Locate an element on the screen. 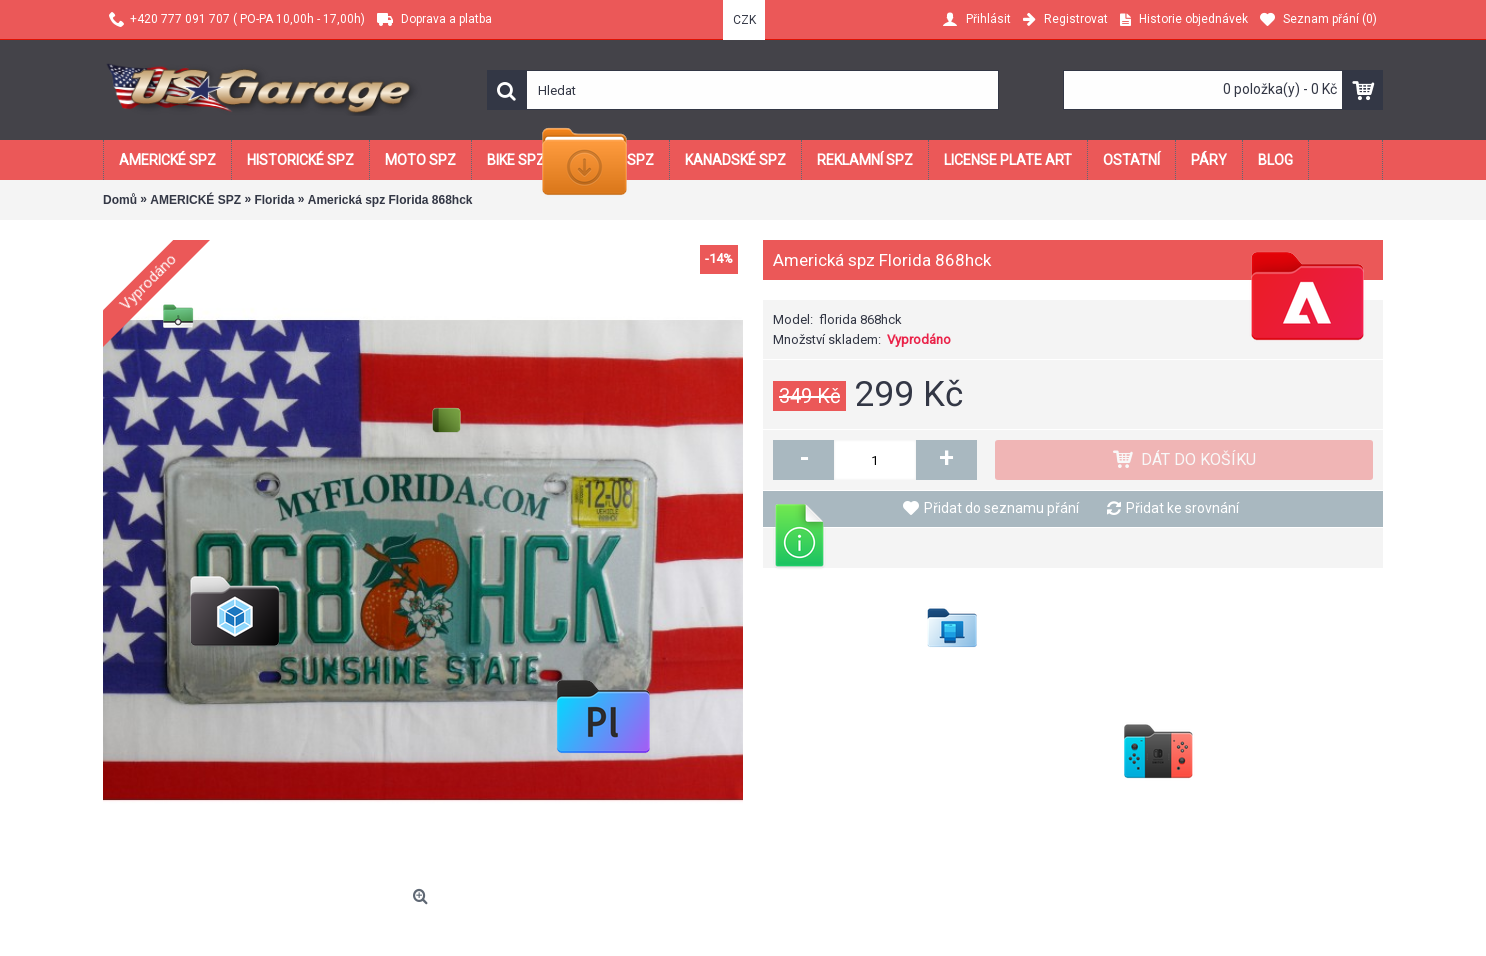 The image size is (1486, 956). open folder containing Adobe Prelude project files is located at coordinates (603, 719).